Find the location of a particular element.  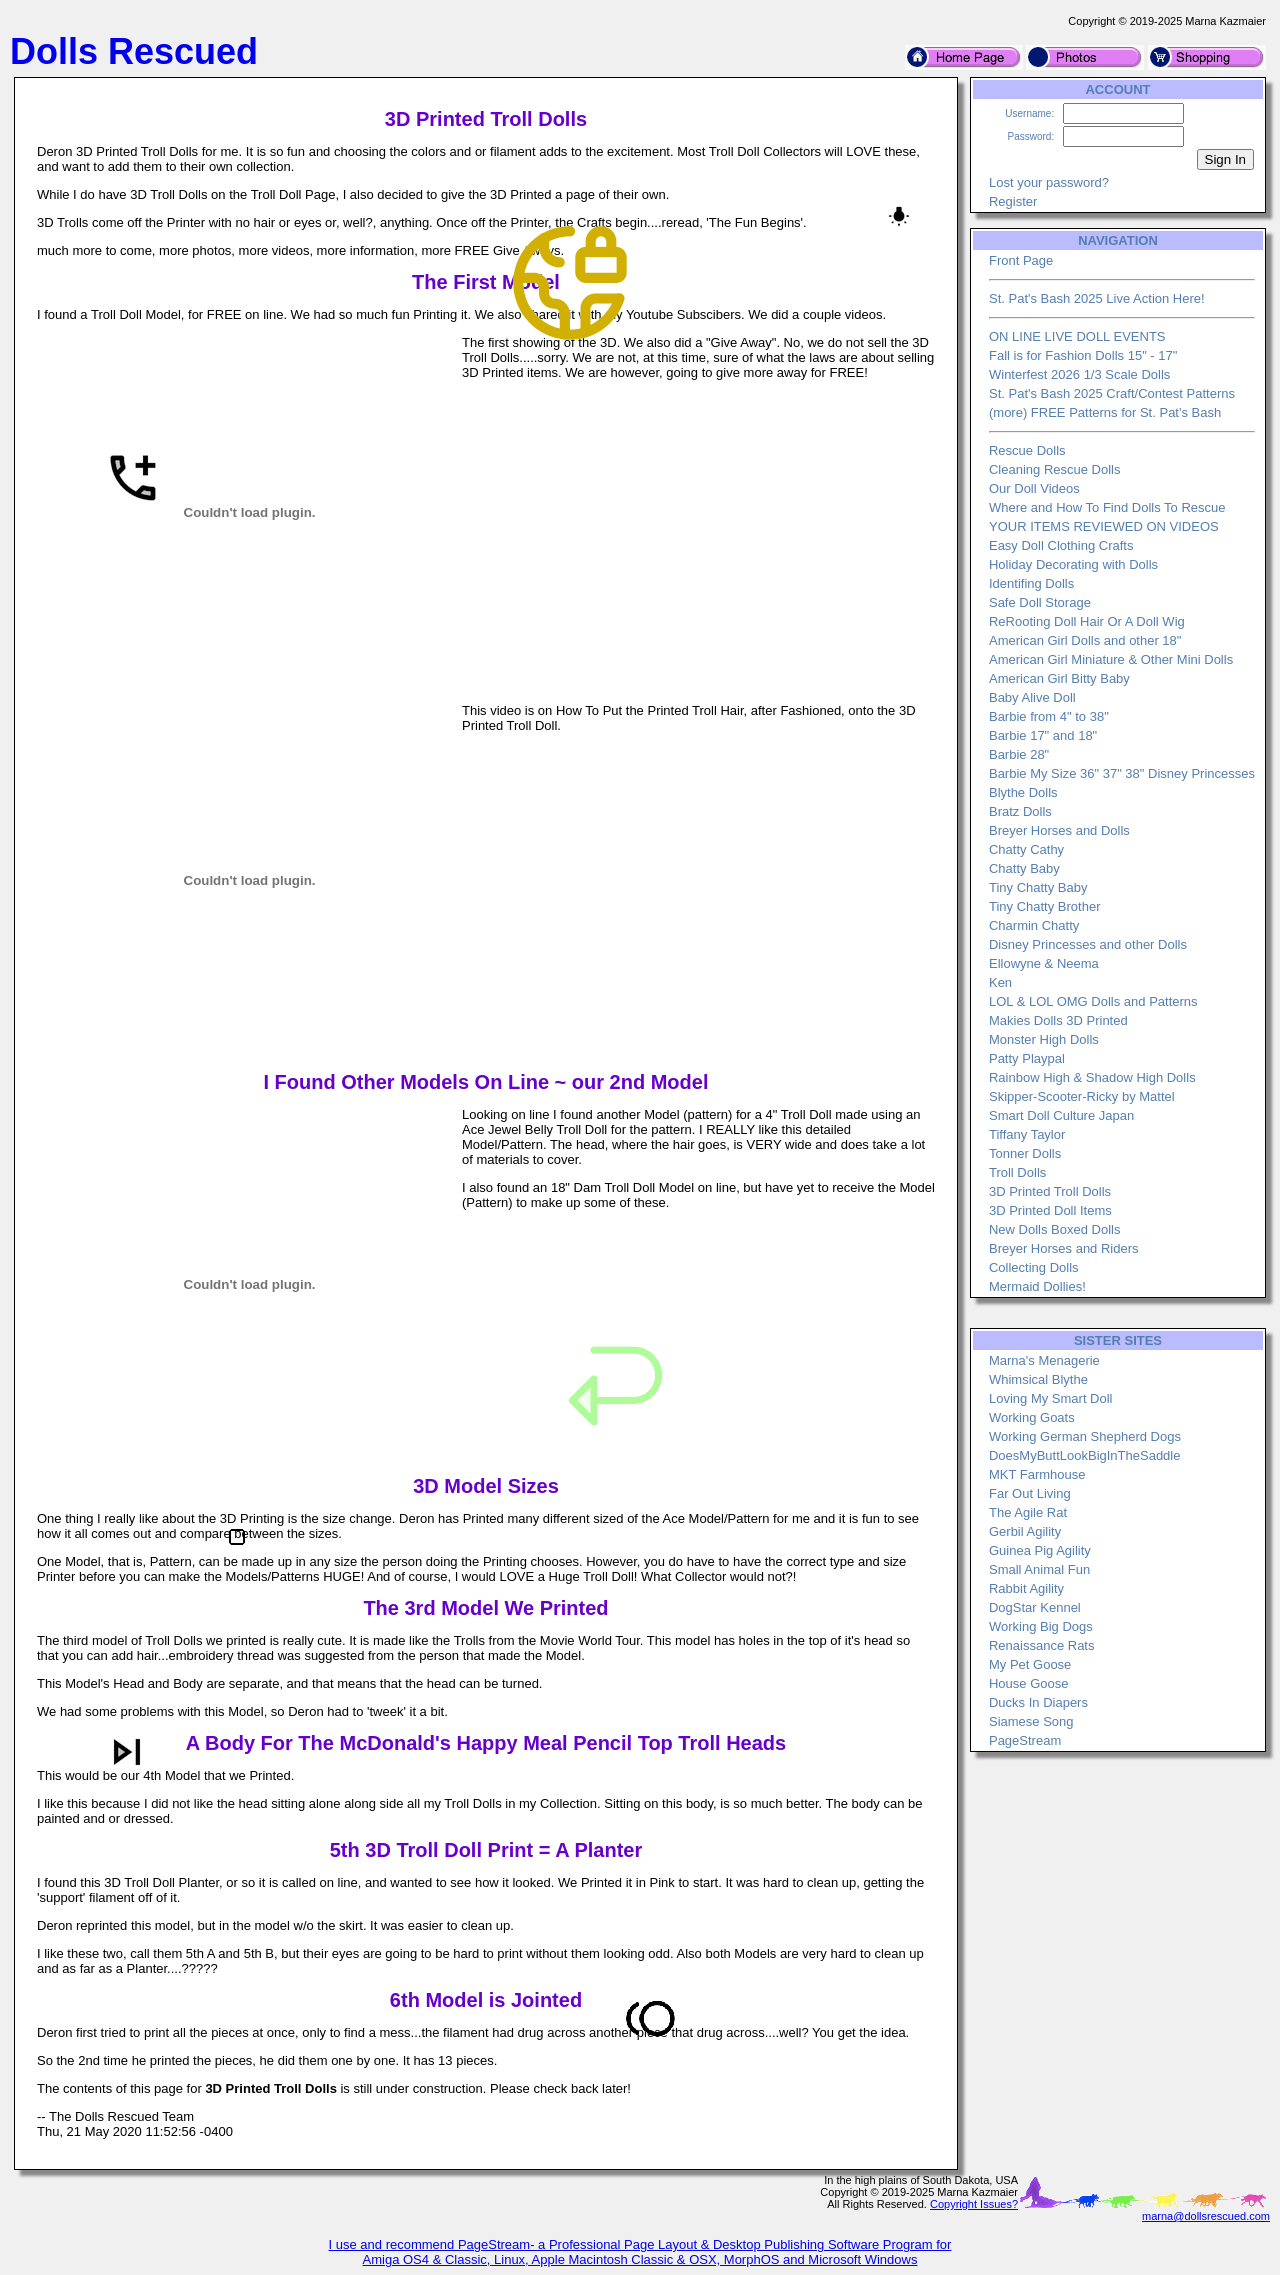

an unselected checkbox option is located at coordinates (237, 1537).